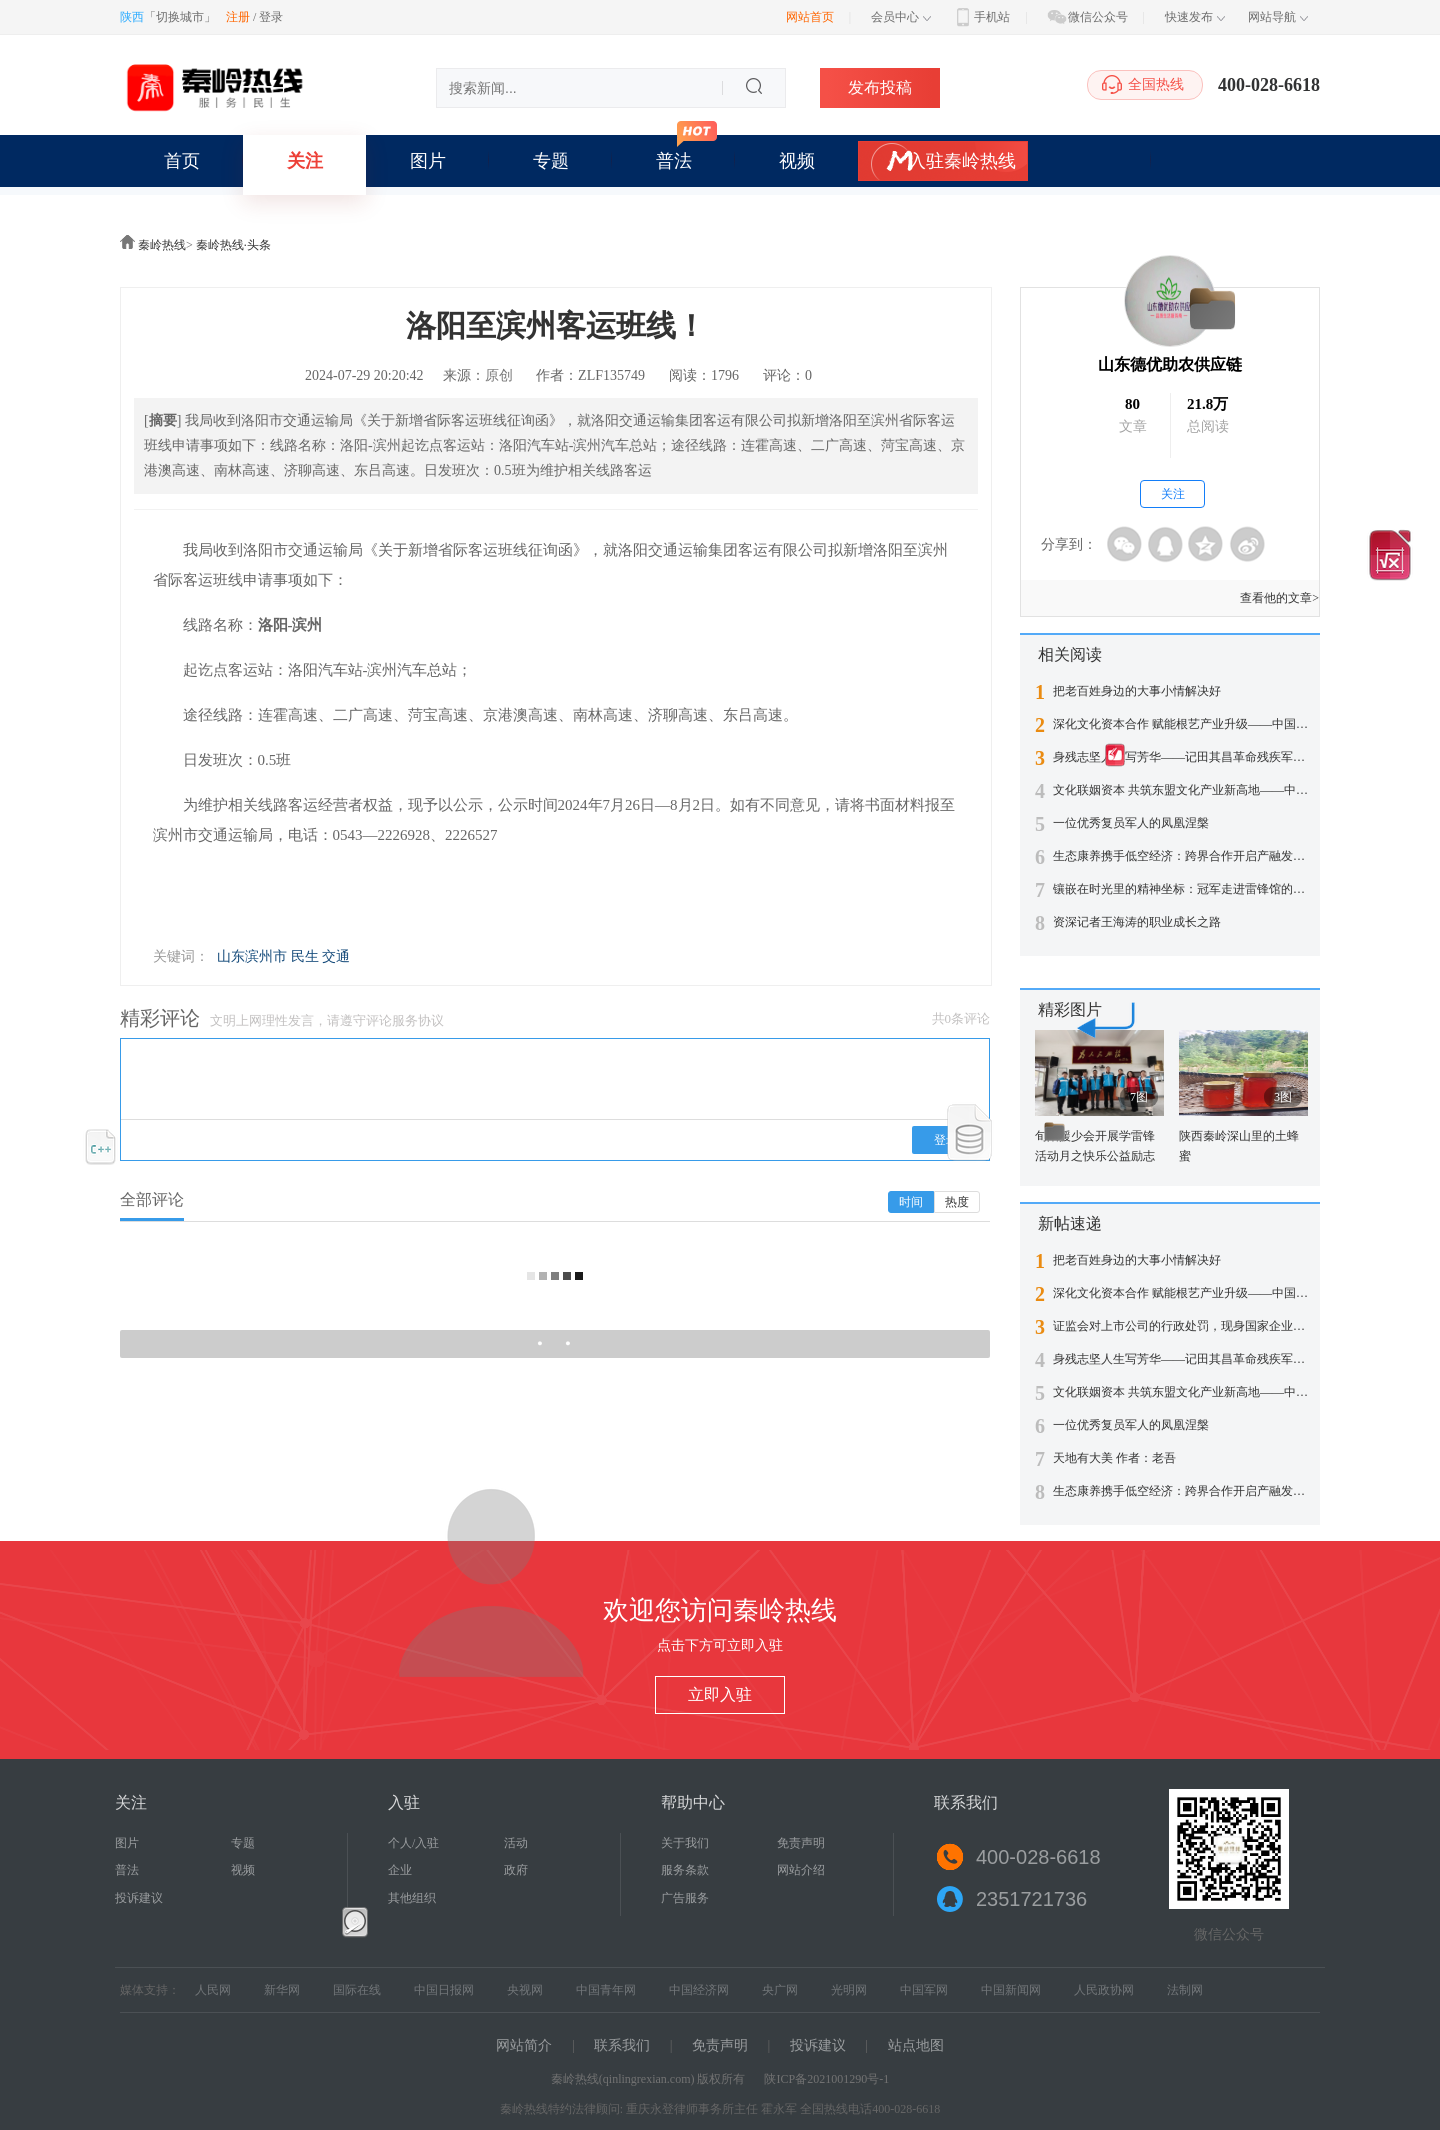 The width and height of the screenshot is (1440, 2130). Describe the element at coordinates (1390, 555) in the screenshot. I see `open LibreOffice Math application` at that location.